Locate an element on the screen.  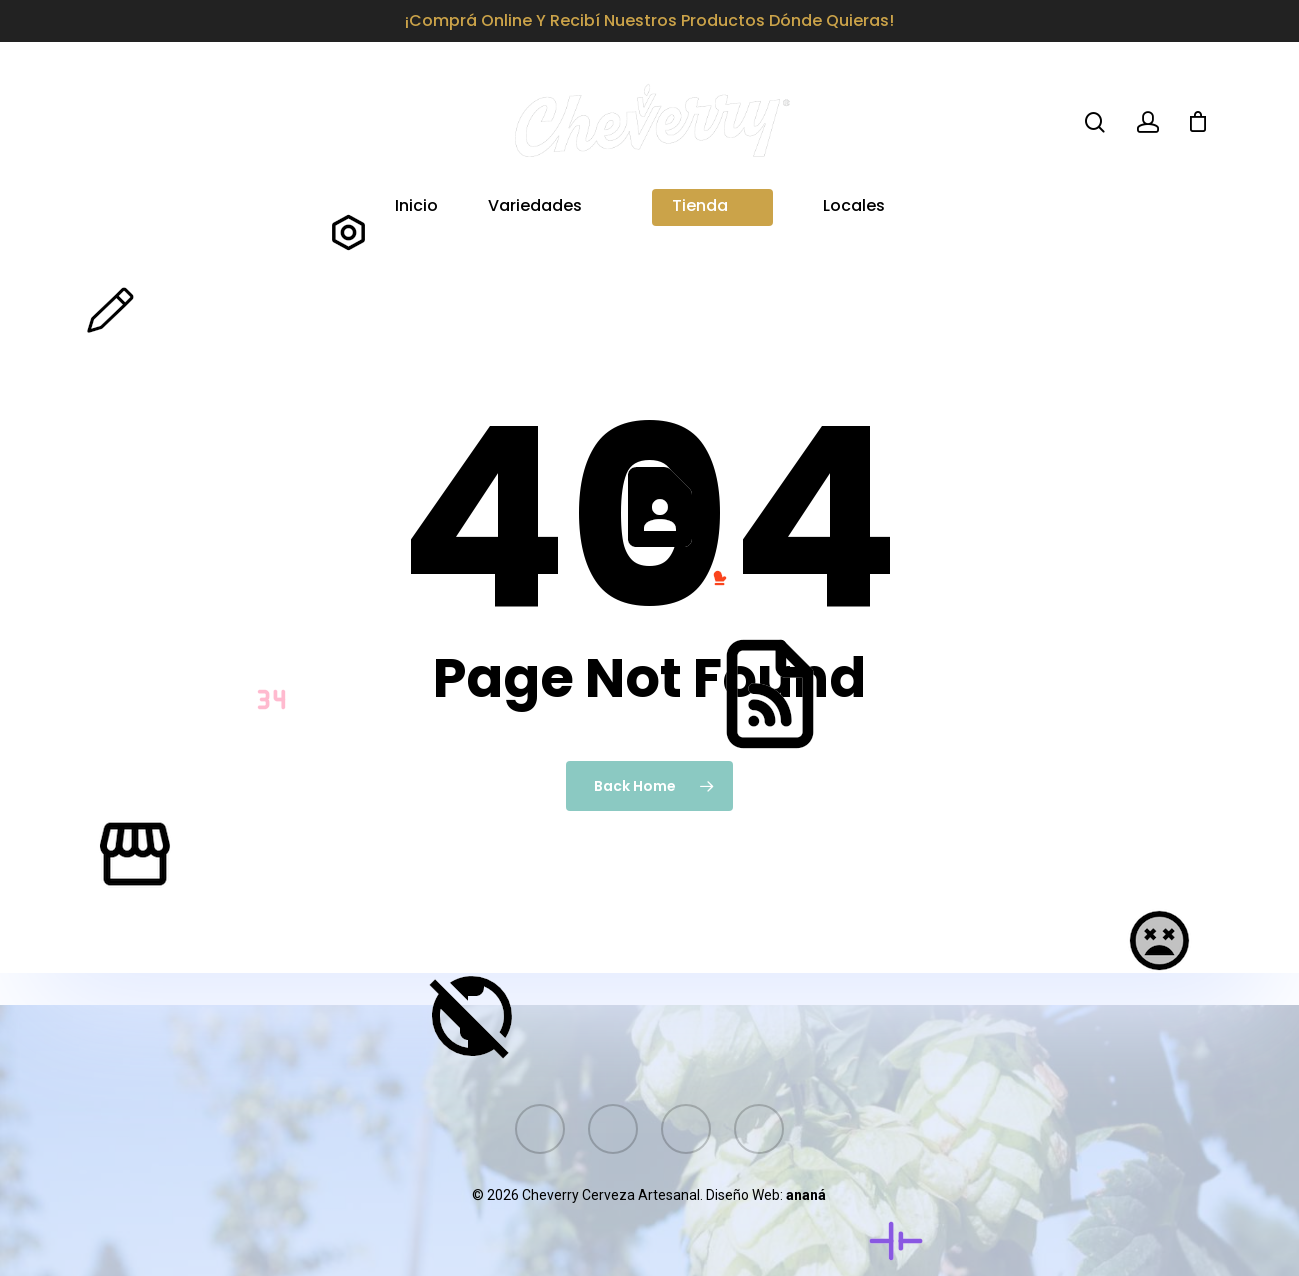
edit this item is located at coordinates (110, 310).